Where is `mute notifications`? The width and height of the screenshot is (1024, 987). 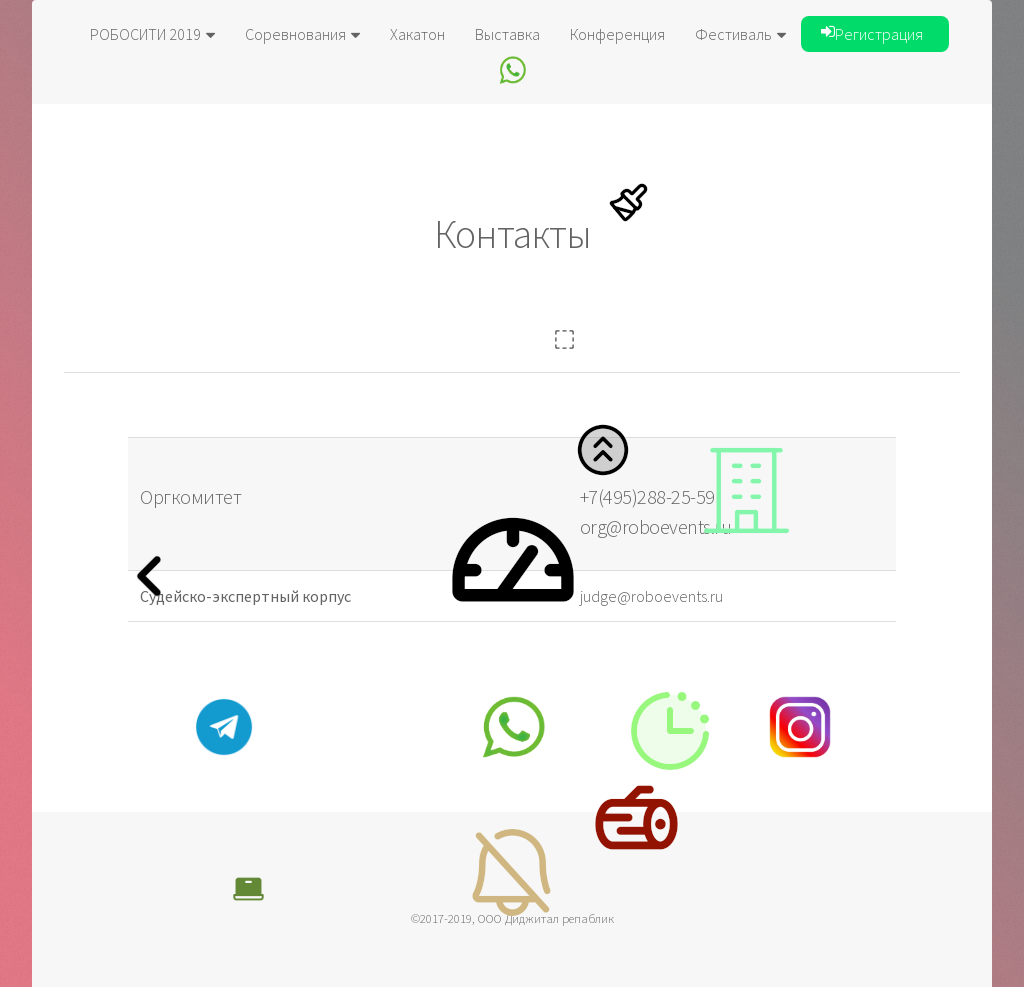 mute notifications is located at coordinates (512, 872).